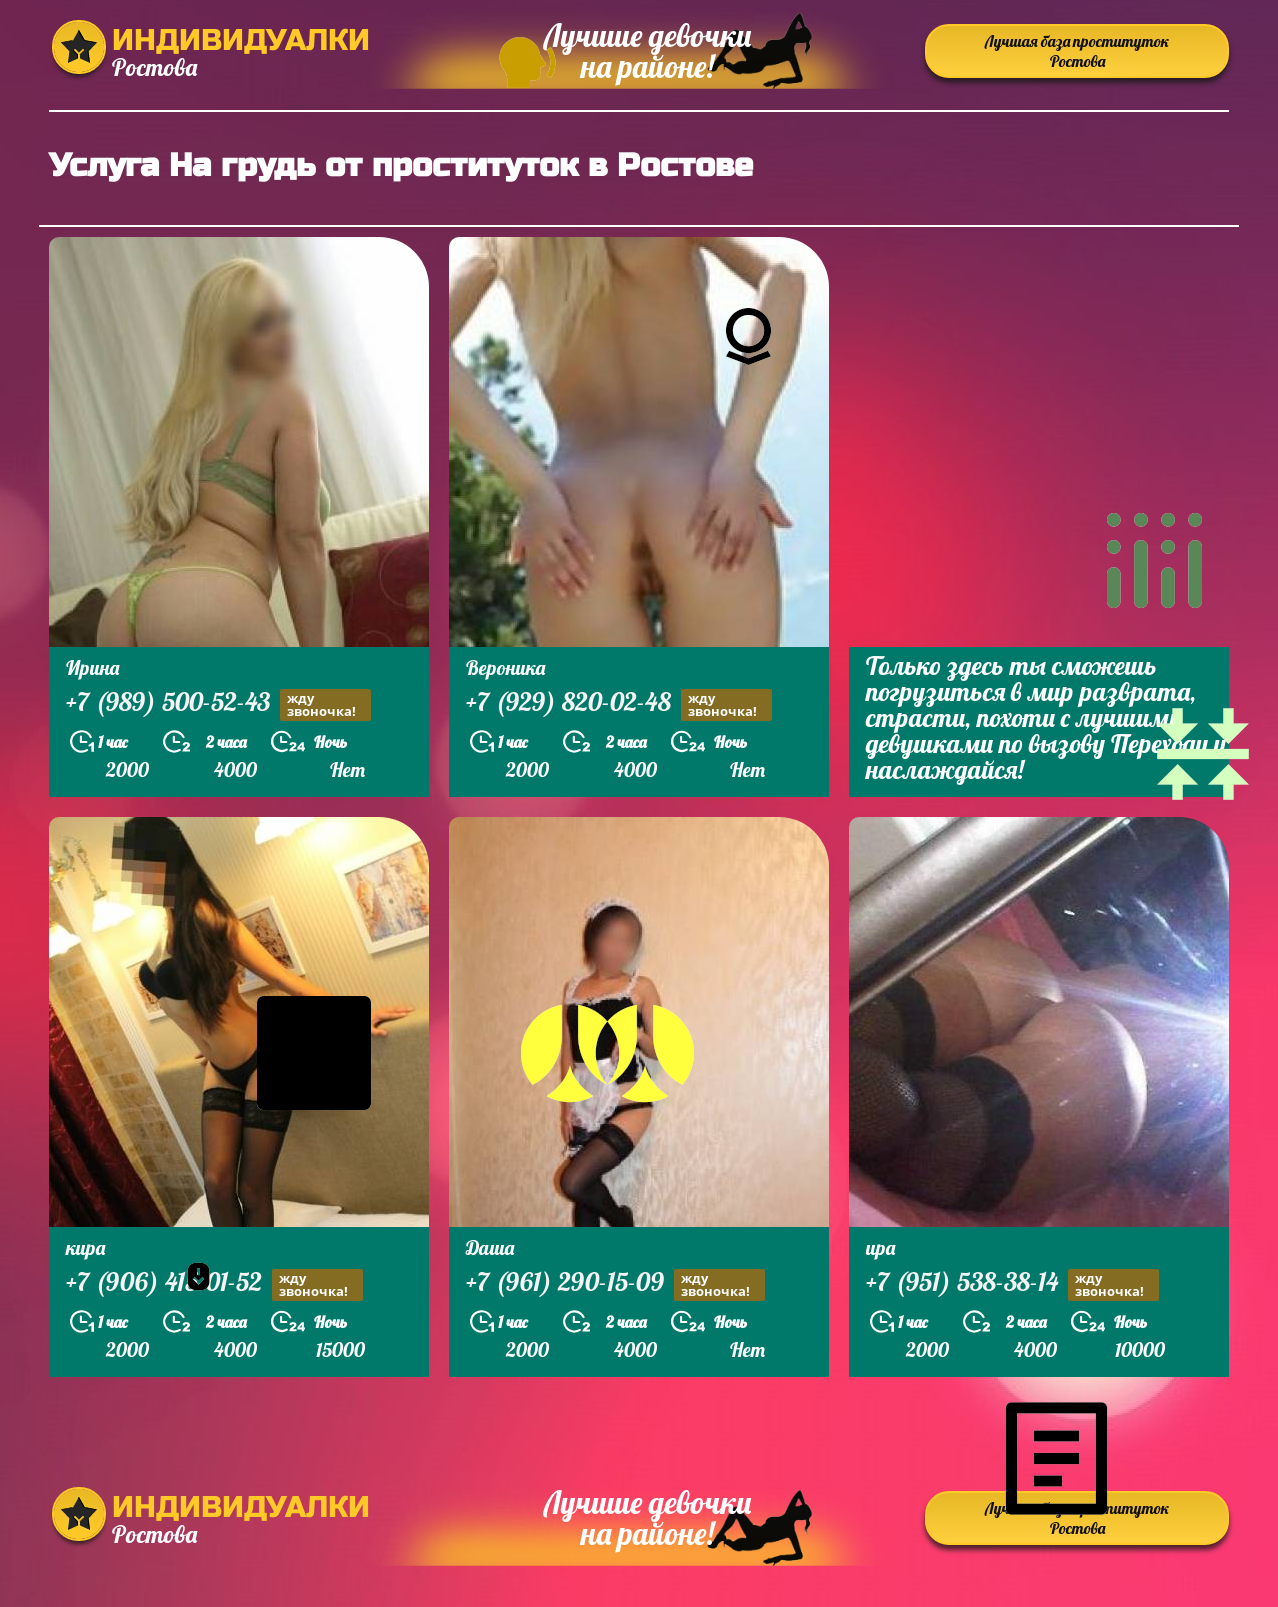 This screenshot has height=1607, width=1278. I want to click on link to Renren social network profile, so click(607, 1053).